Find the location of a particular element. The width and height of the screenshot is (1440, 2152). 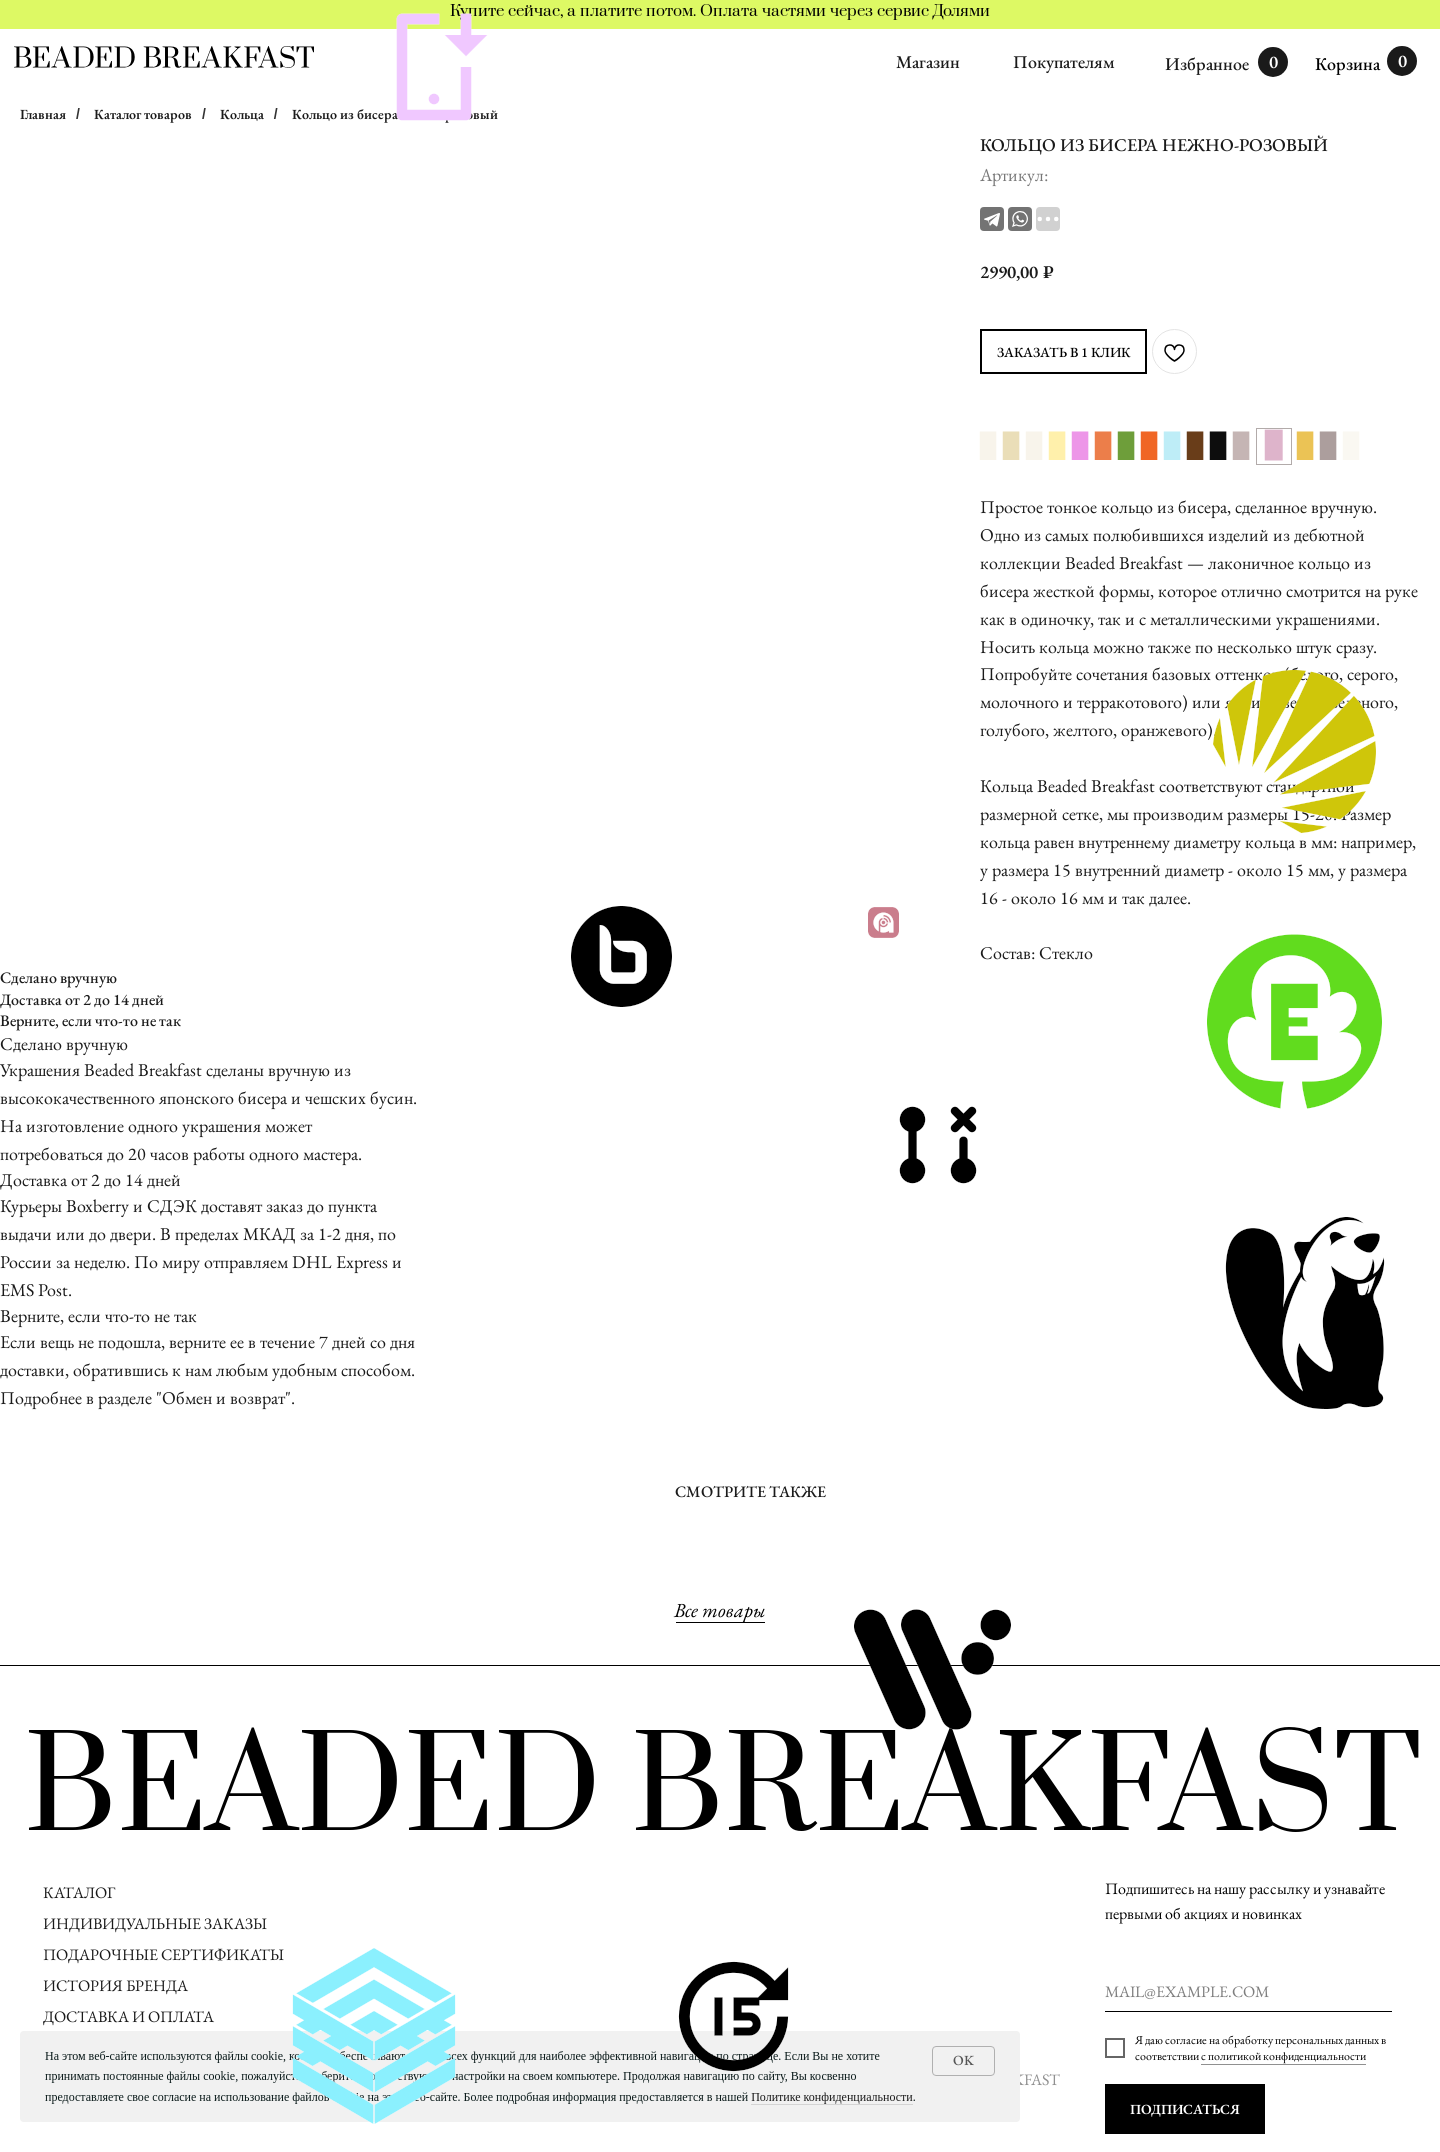

skip forward 15 seconds is located at coordinates (733, 2016).